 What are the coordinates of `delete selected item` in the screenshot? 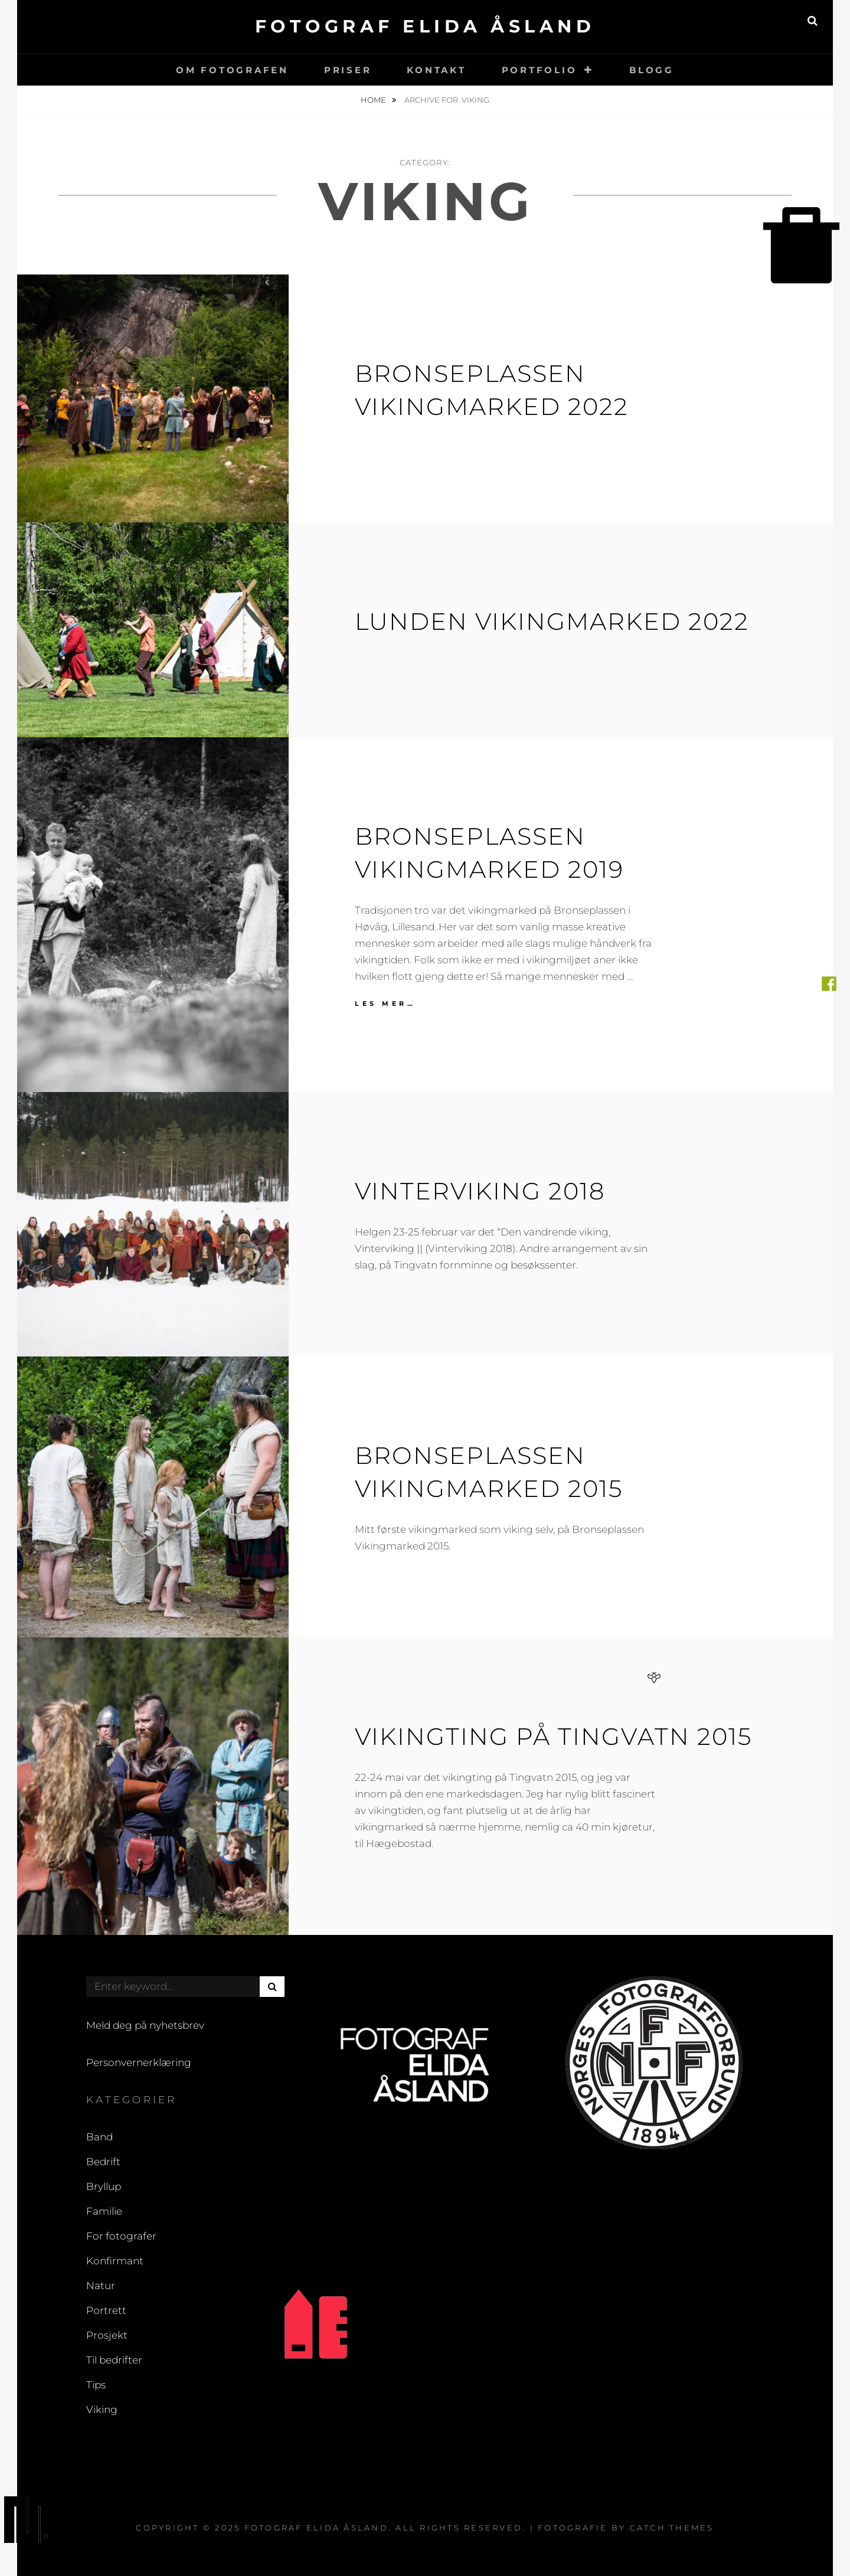 It's located at (801, 245).